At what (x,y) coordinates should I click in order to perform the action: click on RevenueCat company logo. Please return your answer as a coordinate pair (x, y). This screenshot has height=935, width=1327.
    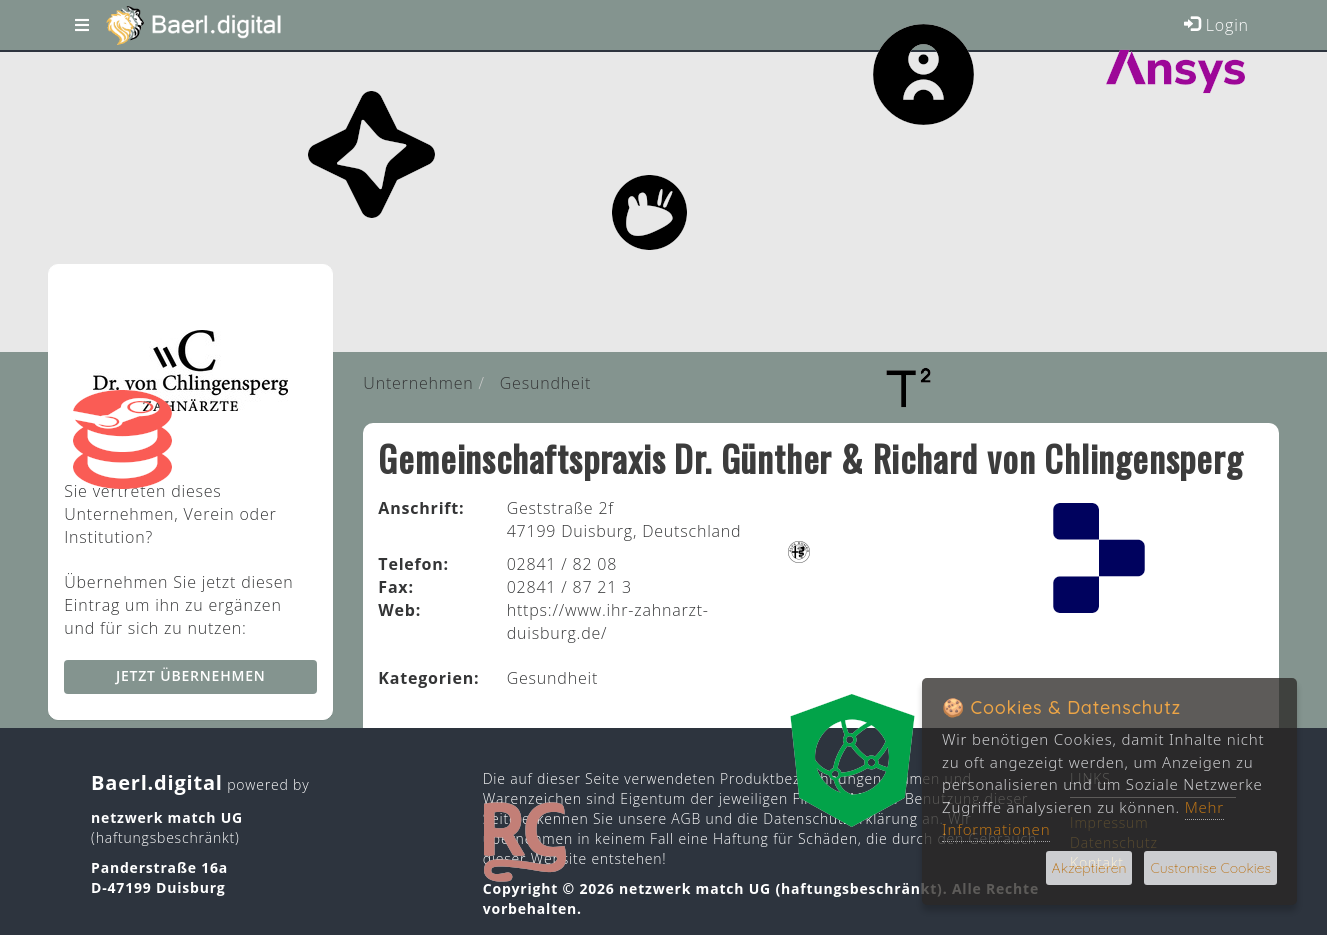
    Looking at the image, I should click on (525, 842).